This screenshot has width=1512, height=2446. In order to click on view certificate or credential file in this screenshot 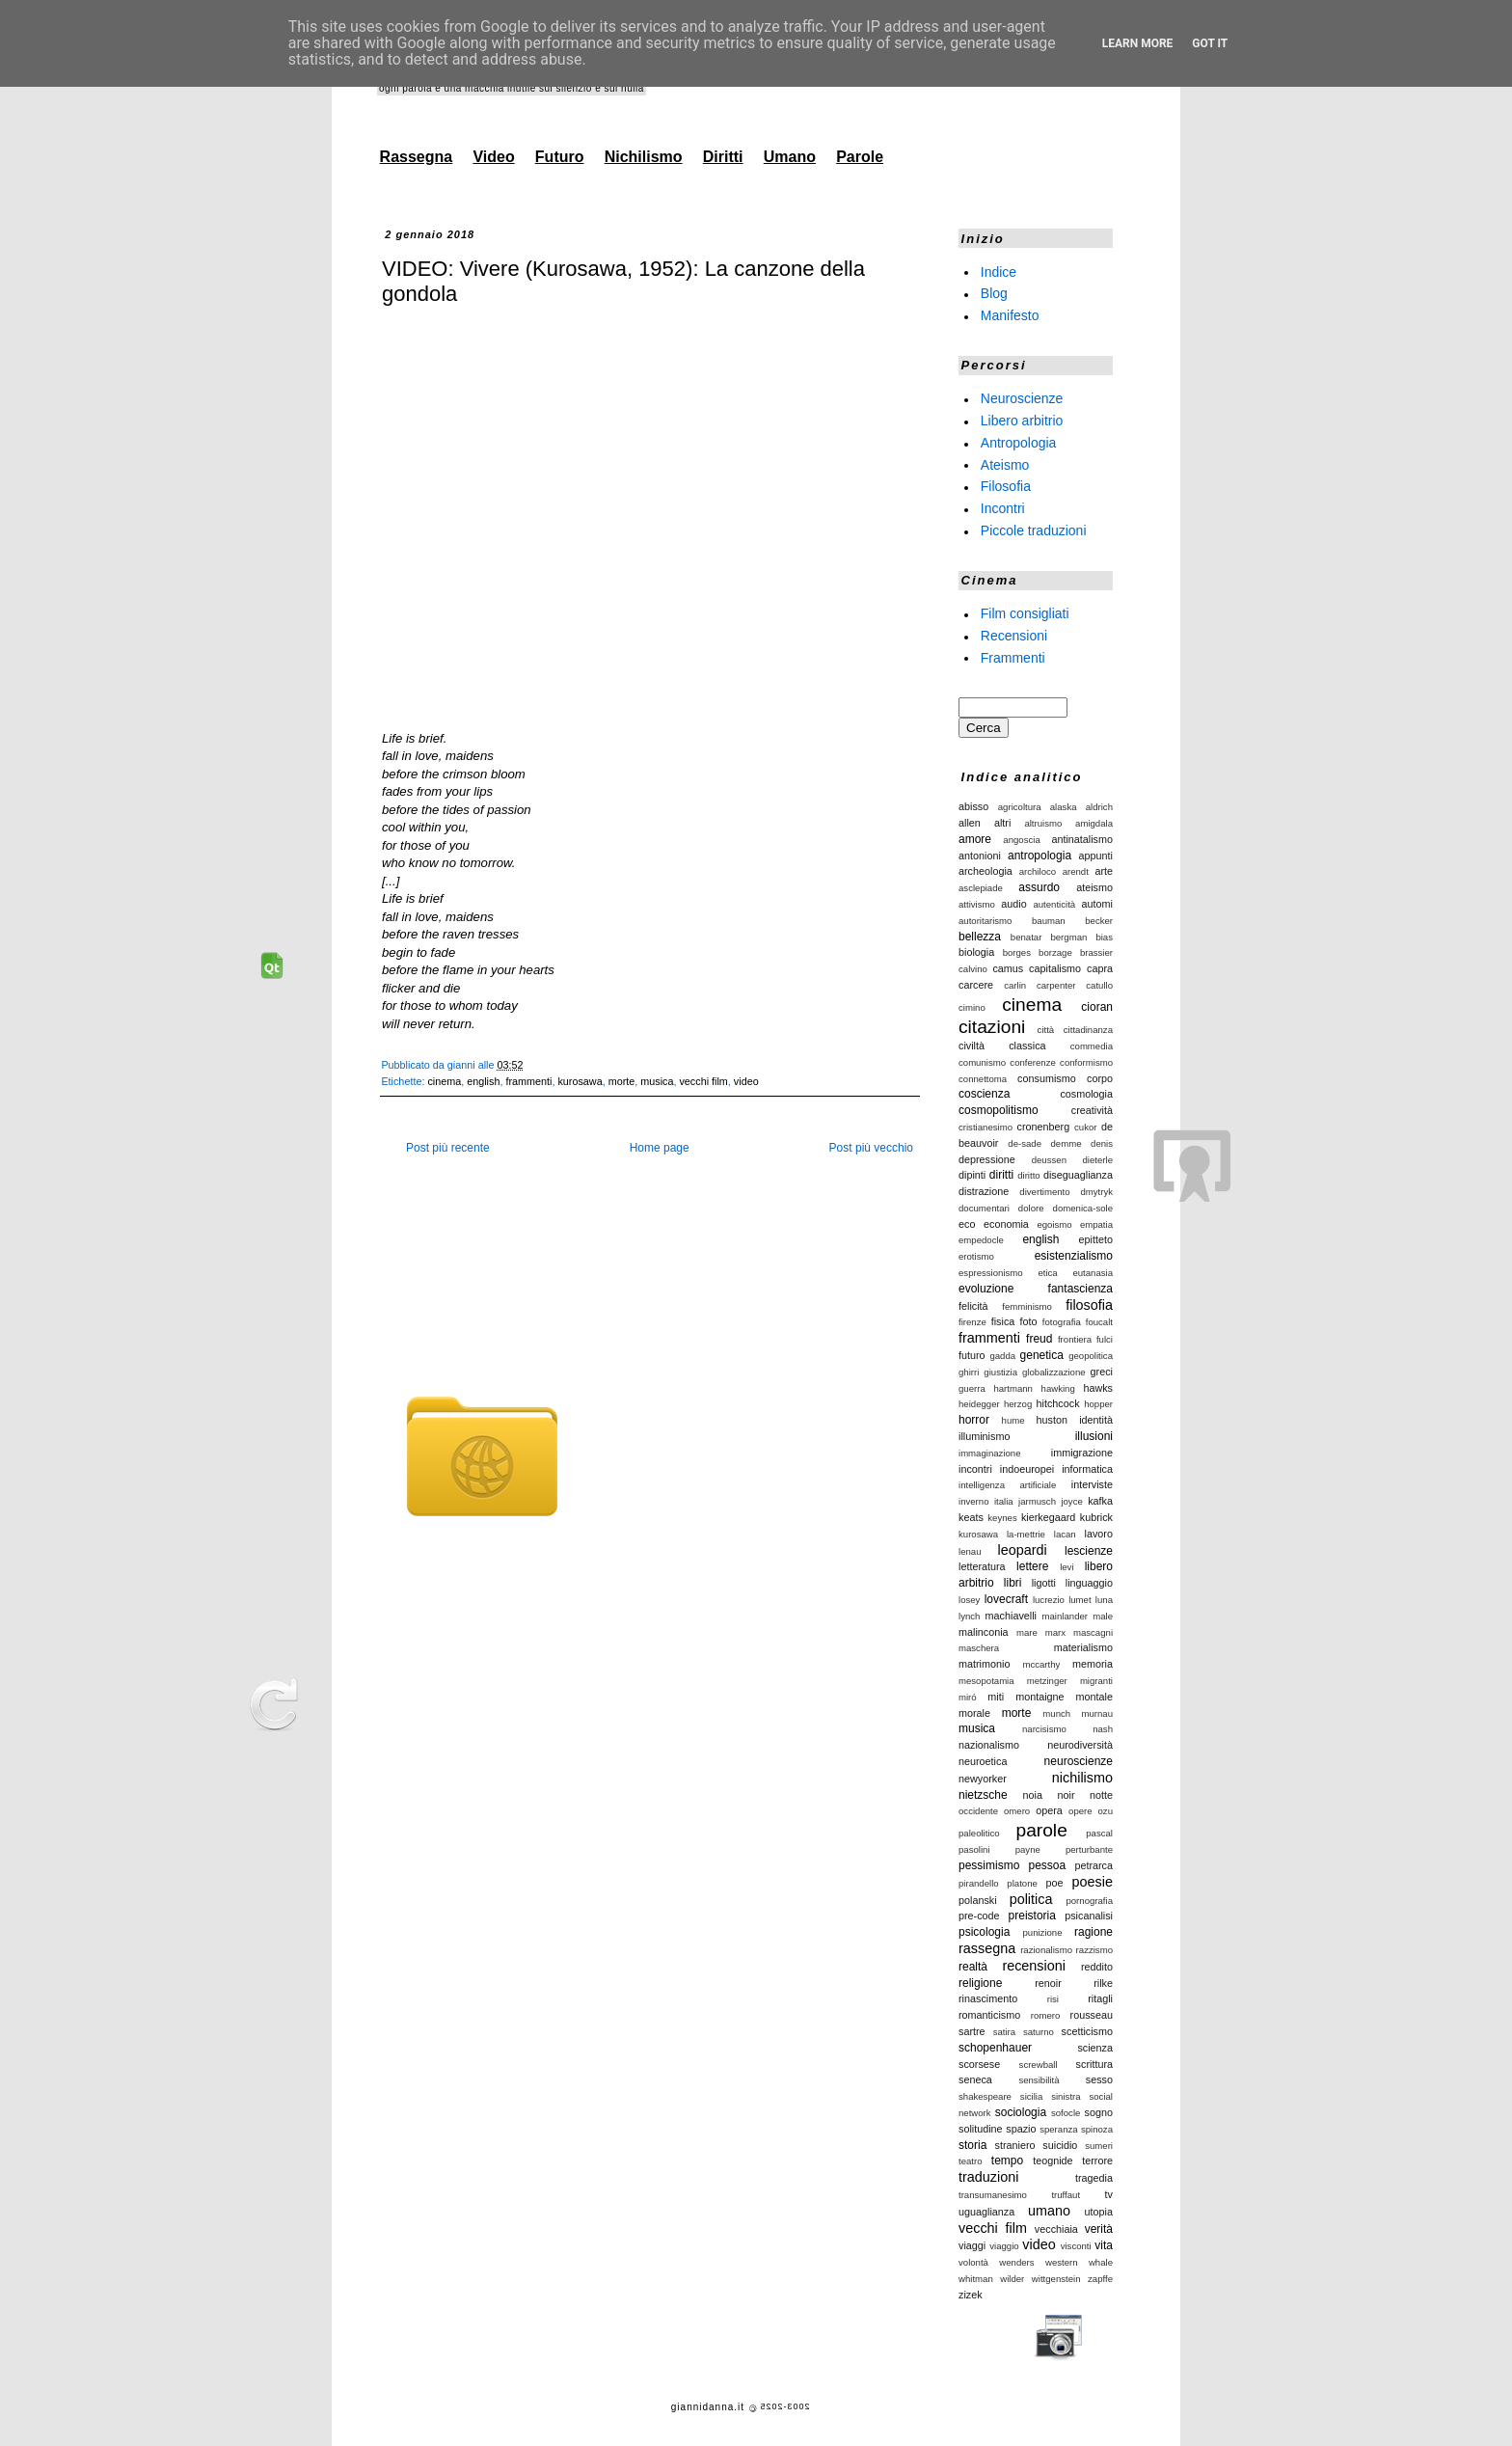, I will do `click(1189, 1160)`.